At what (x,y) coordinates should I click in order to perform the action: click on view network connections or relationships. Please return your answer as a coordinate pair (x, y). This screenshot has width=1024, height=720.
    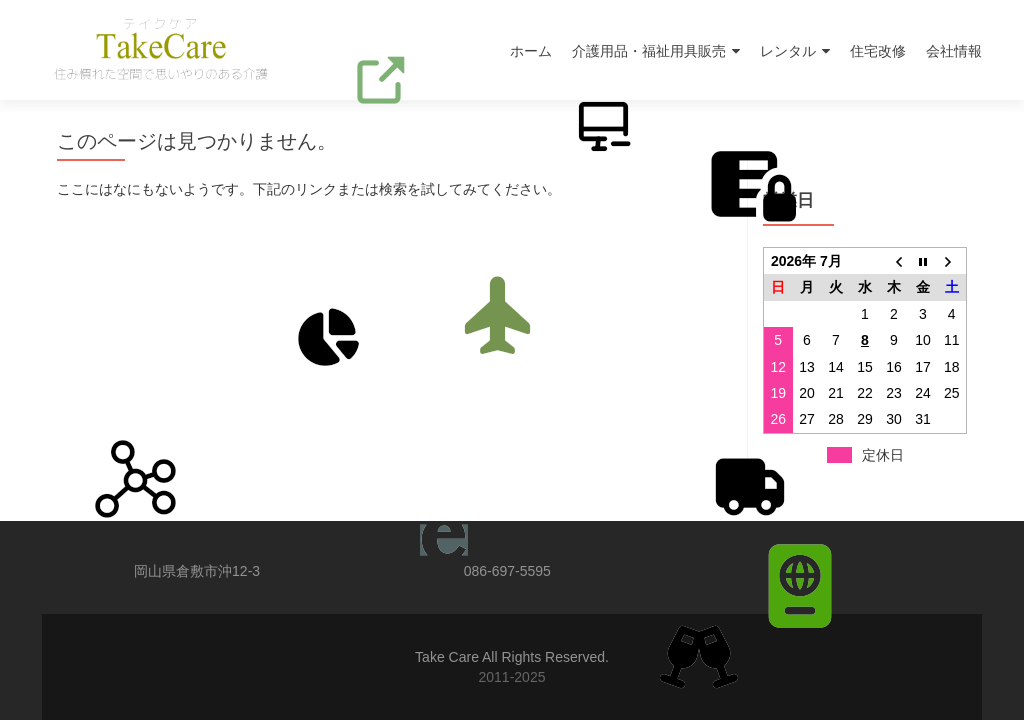
    Looking at the image, I should click on (135, 480).